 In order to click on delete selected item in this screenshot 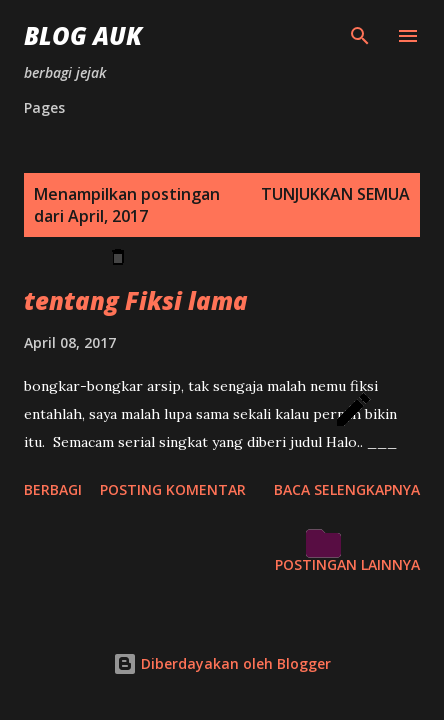, I will do `click(118, 257)`.